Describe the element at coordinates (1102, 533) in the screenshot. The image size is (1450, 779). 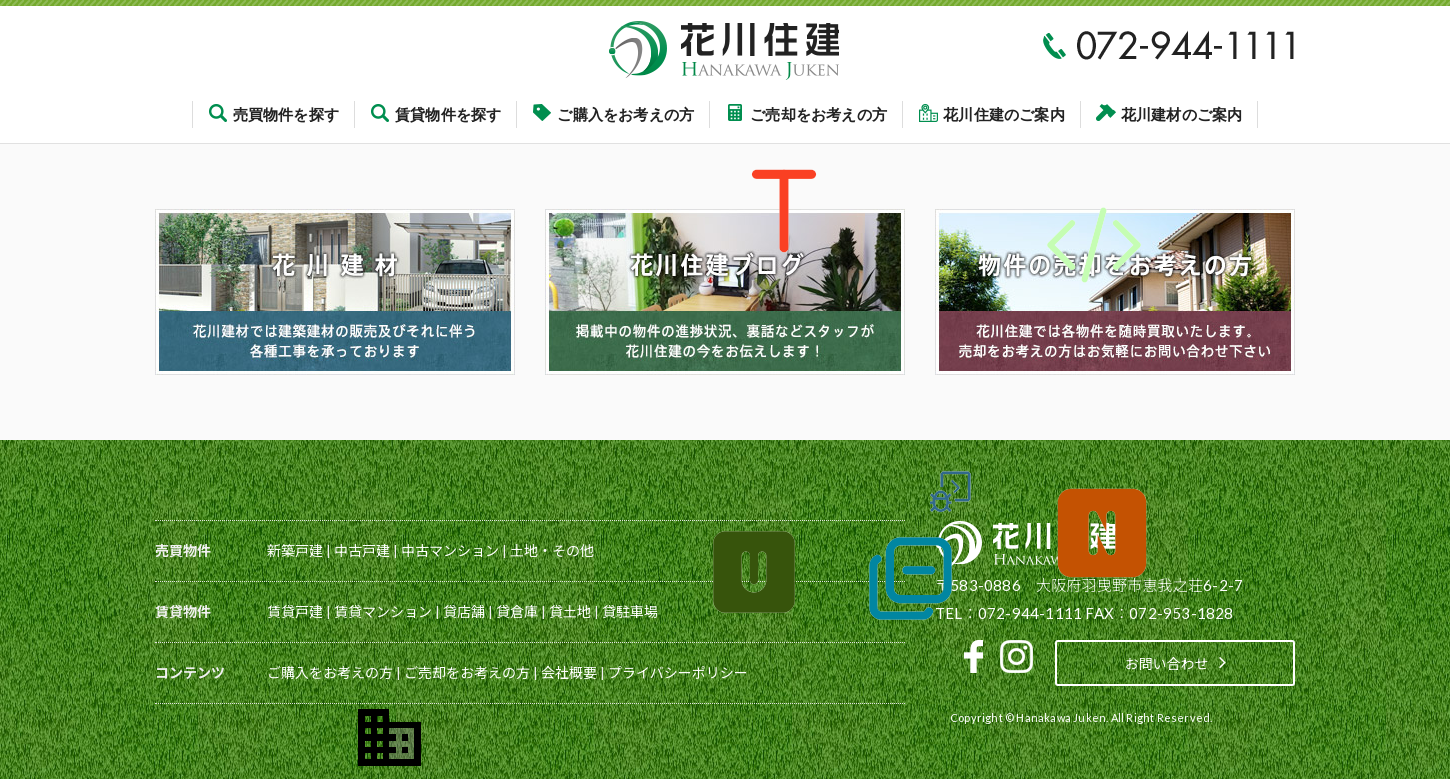
I see `indicates an item starting with the letter N` at that location.